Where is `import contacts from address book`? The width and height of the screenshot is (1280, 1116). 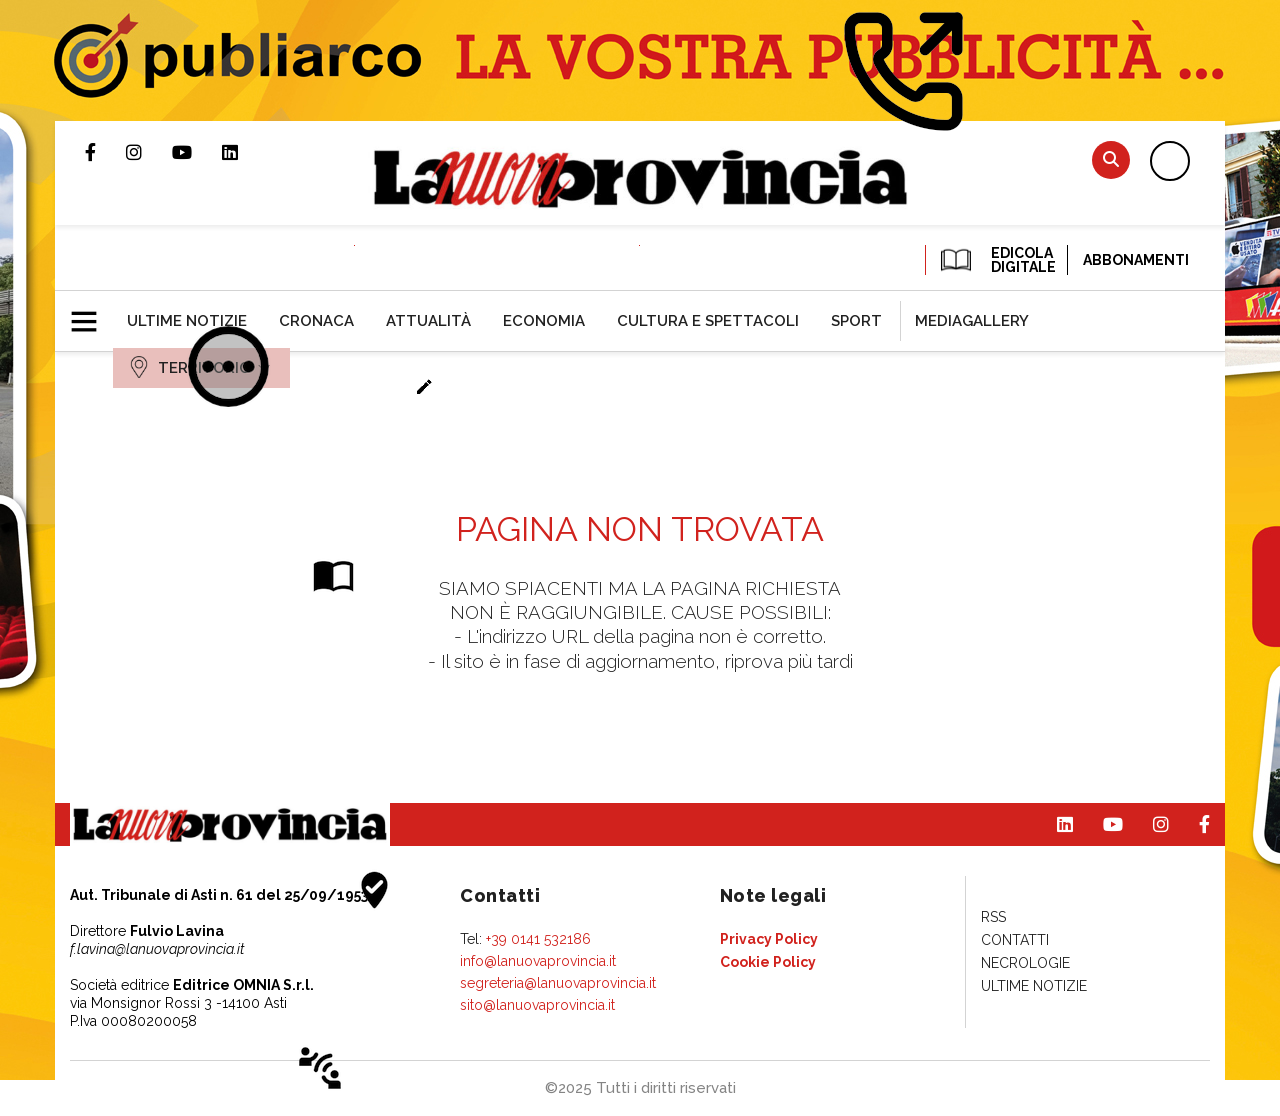 import contacts from address book is located at coordinates (333, 574).